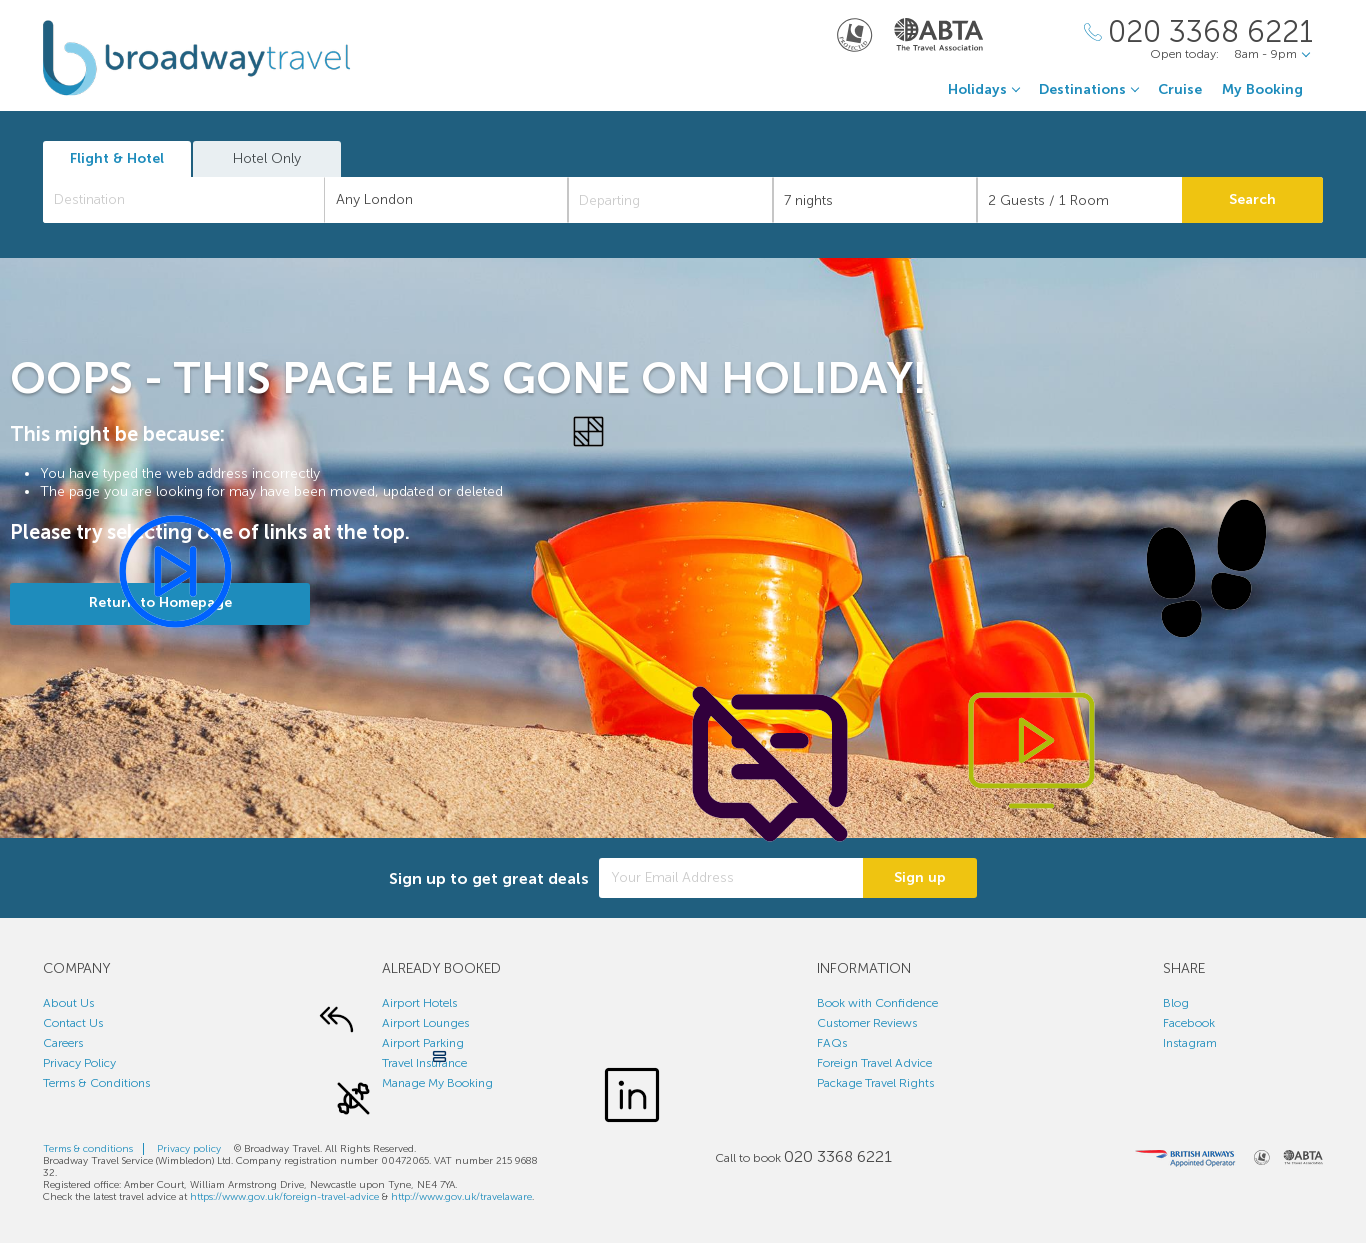 This screenshot has height=1243, width=1366. I want to click on indicates transparency in image editing, so click(588, 431).